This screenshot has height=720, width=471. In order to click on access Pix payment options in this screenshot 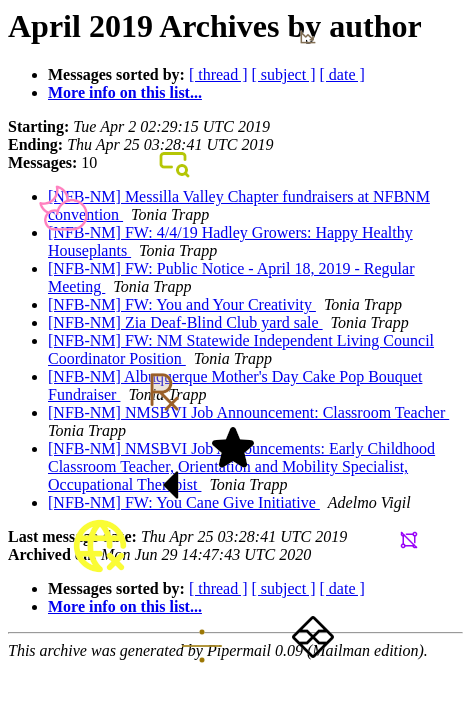, I will do `click(313, 637)`.